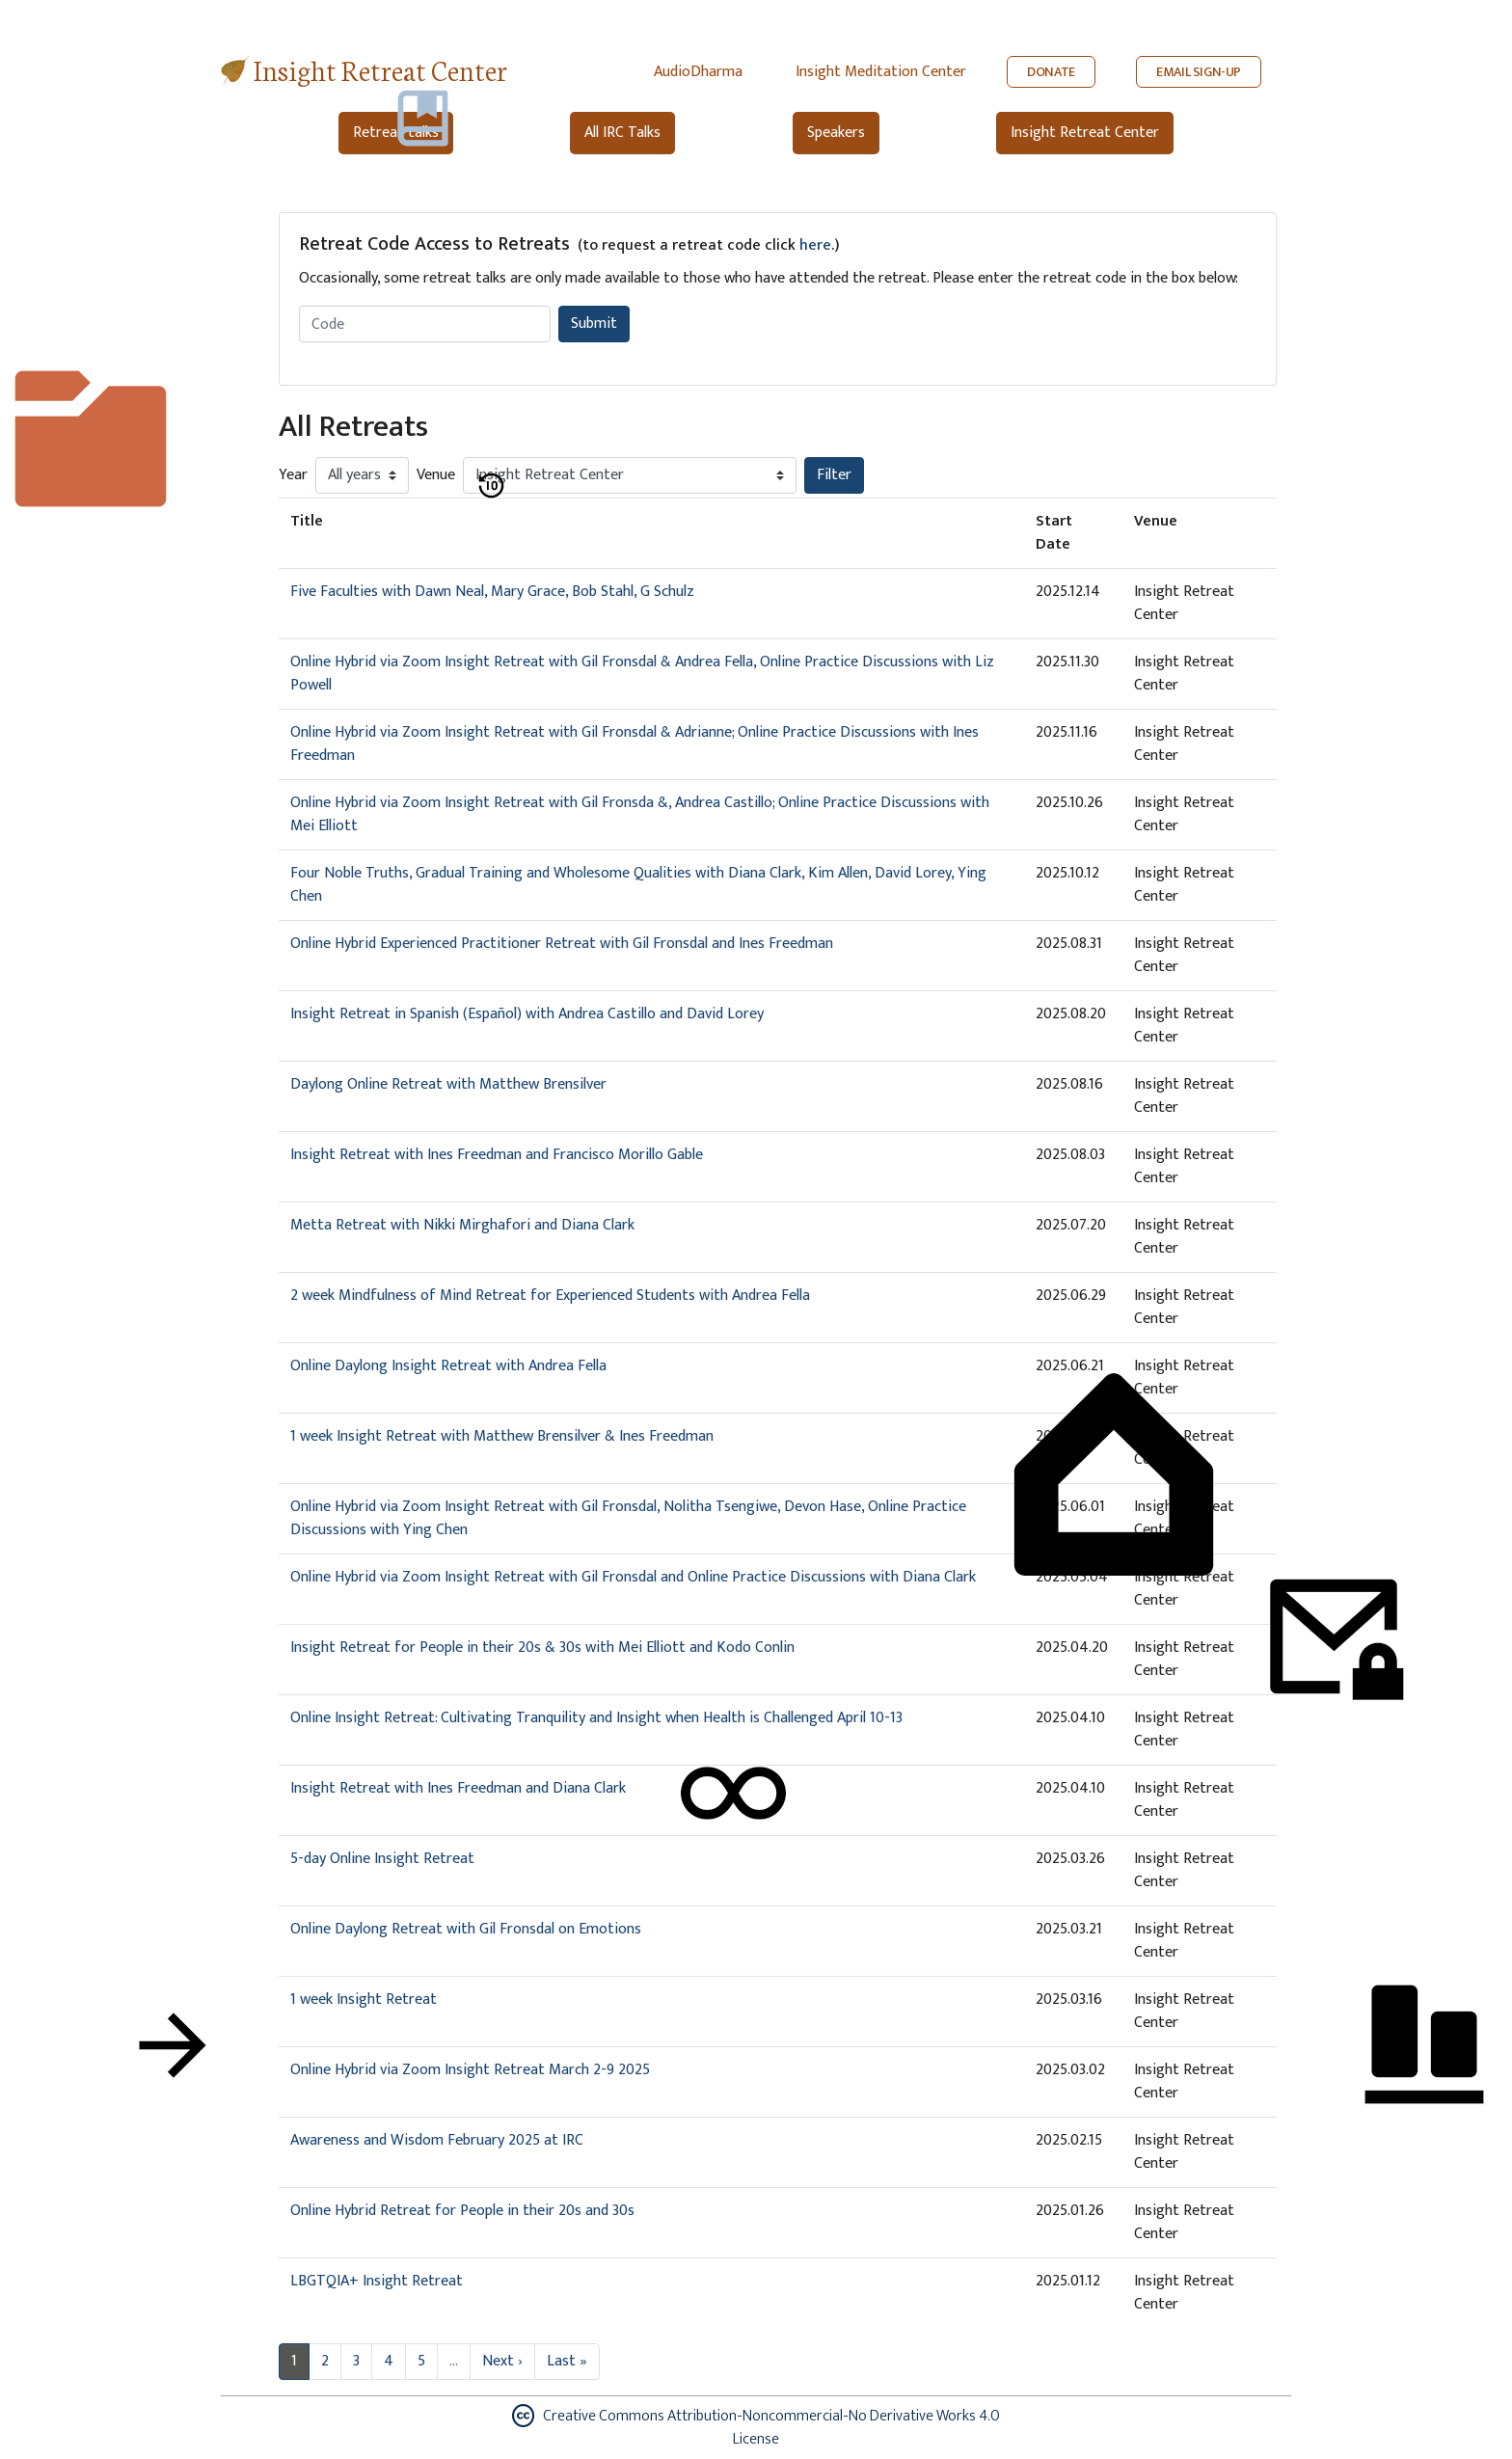  What do you see at coordinates (733, 1793) in the screenshot?
I see `indicates unlimited or infinite content` at bounding box center [733, 1793].